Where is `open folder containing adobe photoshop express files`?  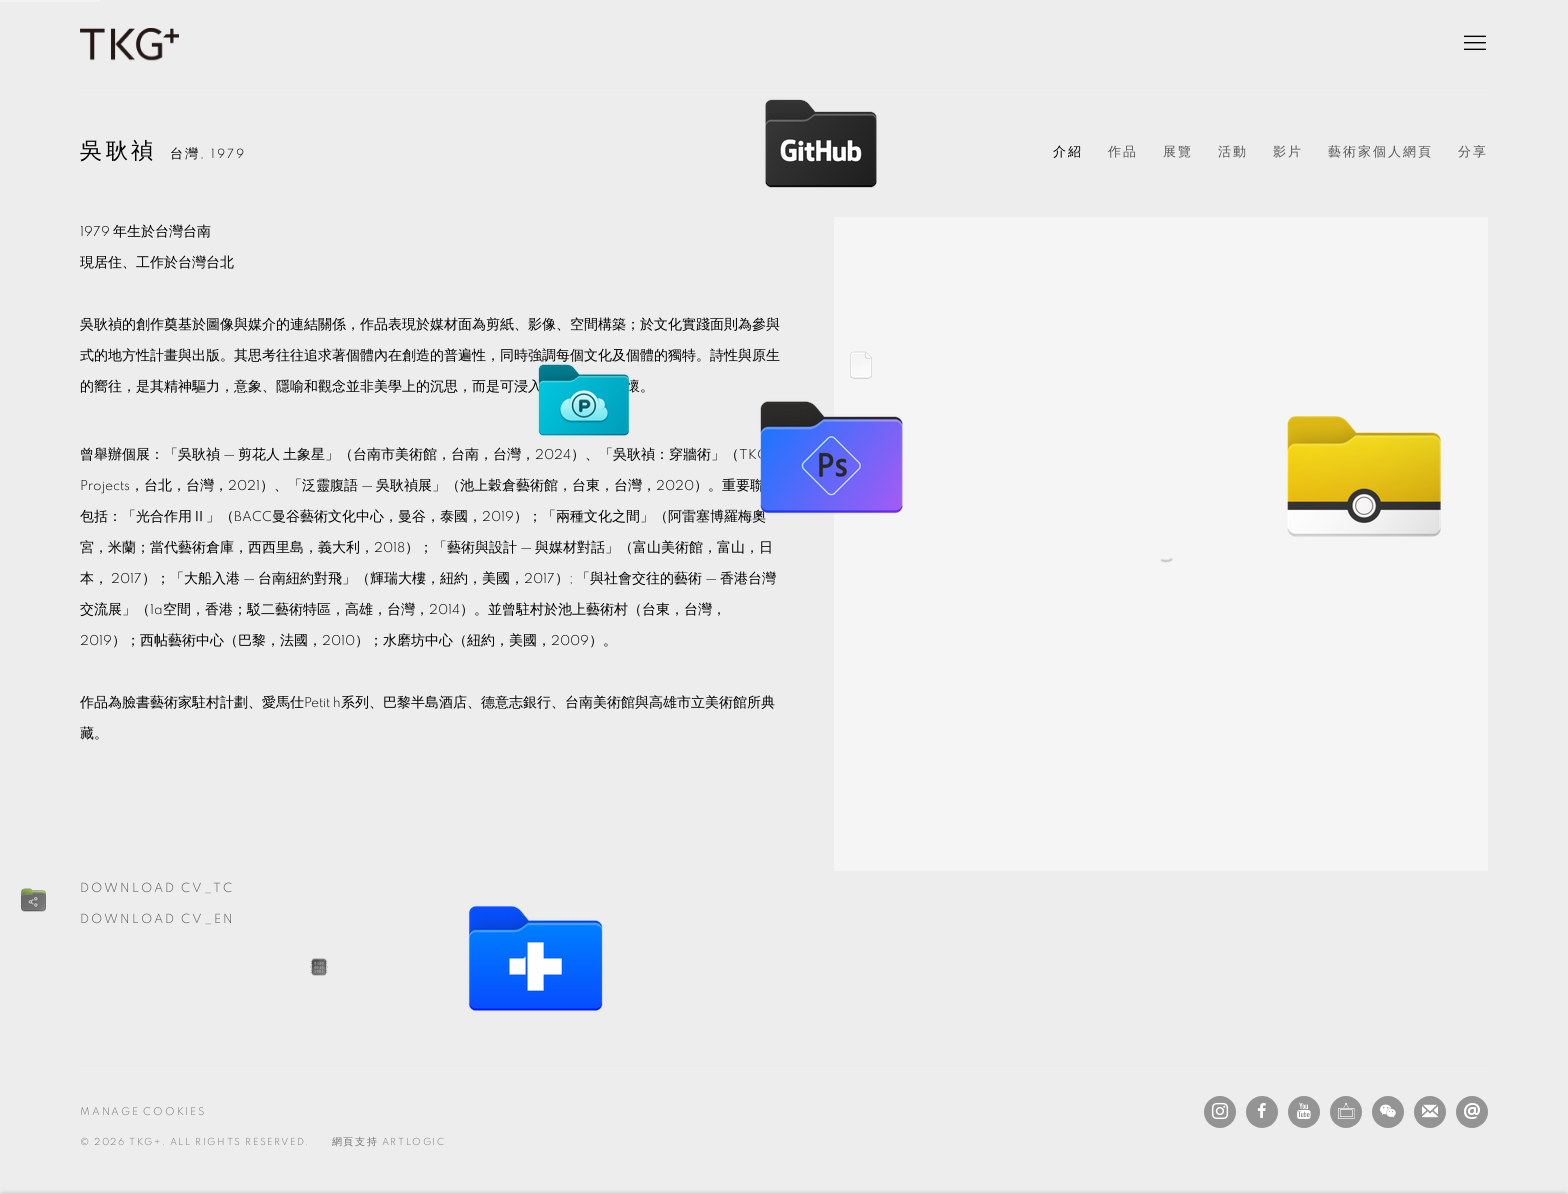
open folder containing adobe photoshop express files is located at coordinates (831, 461).